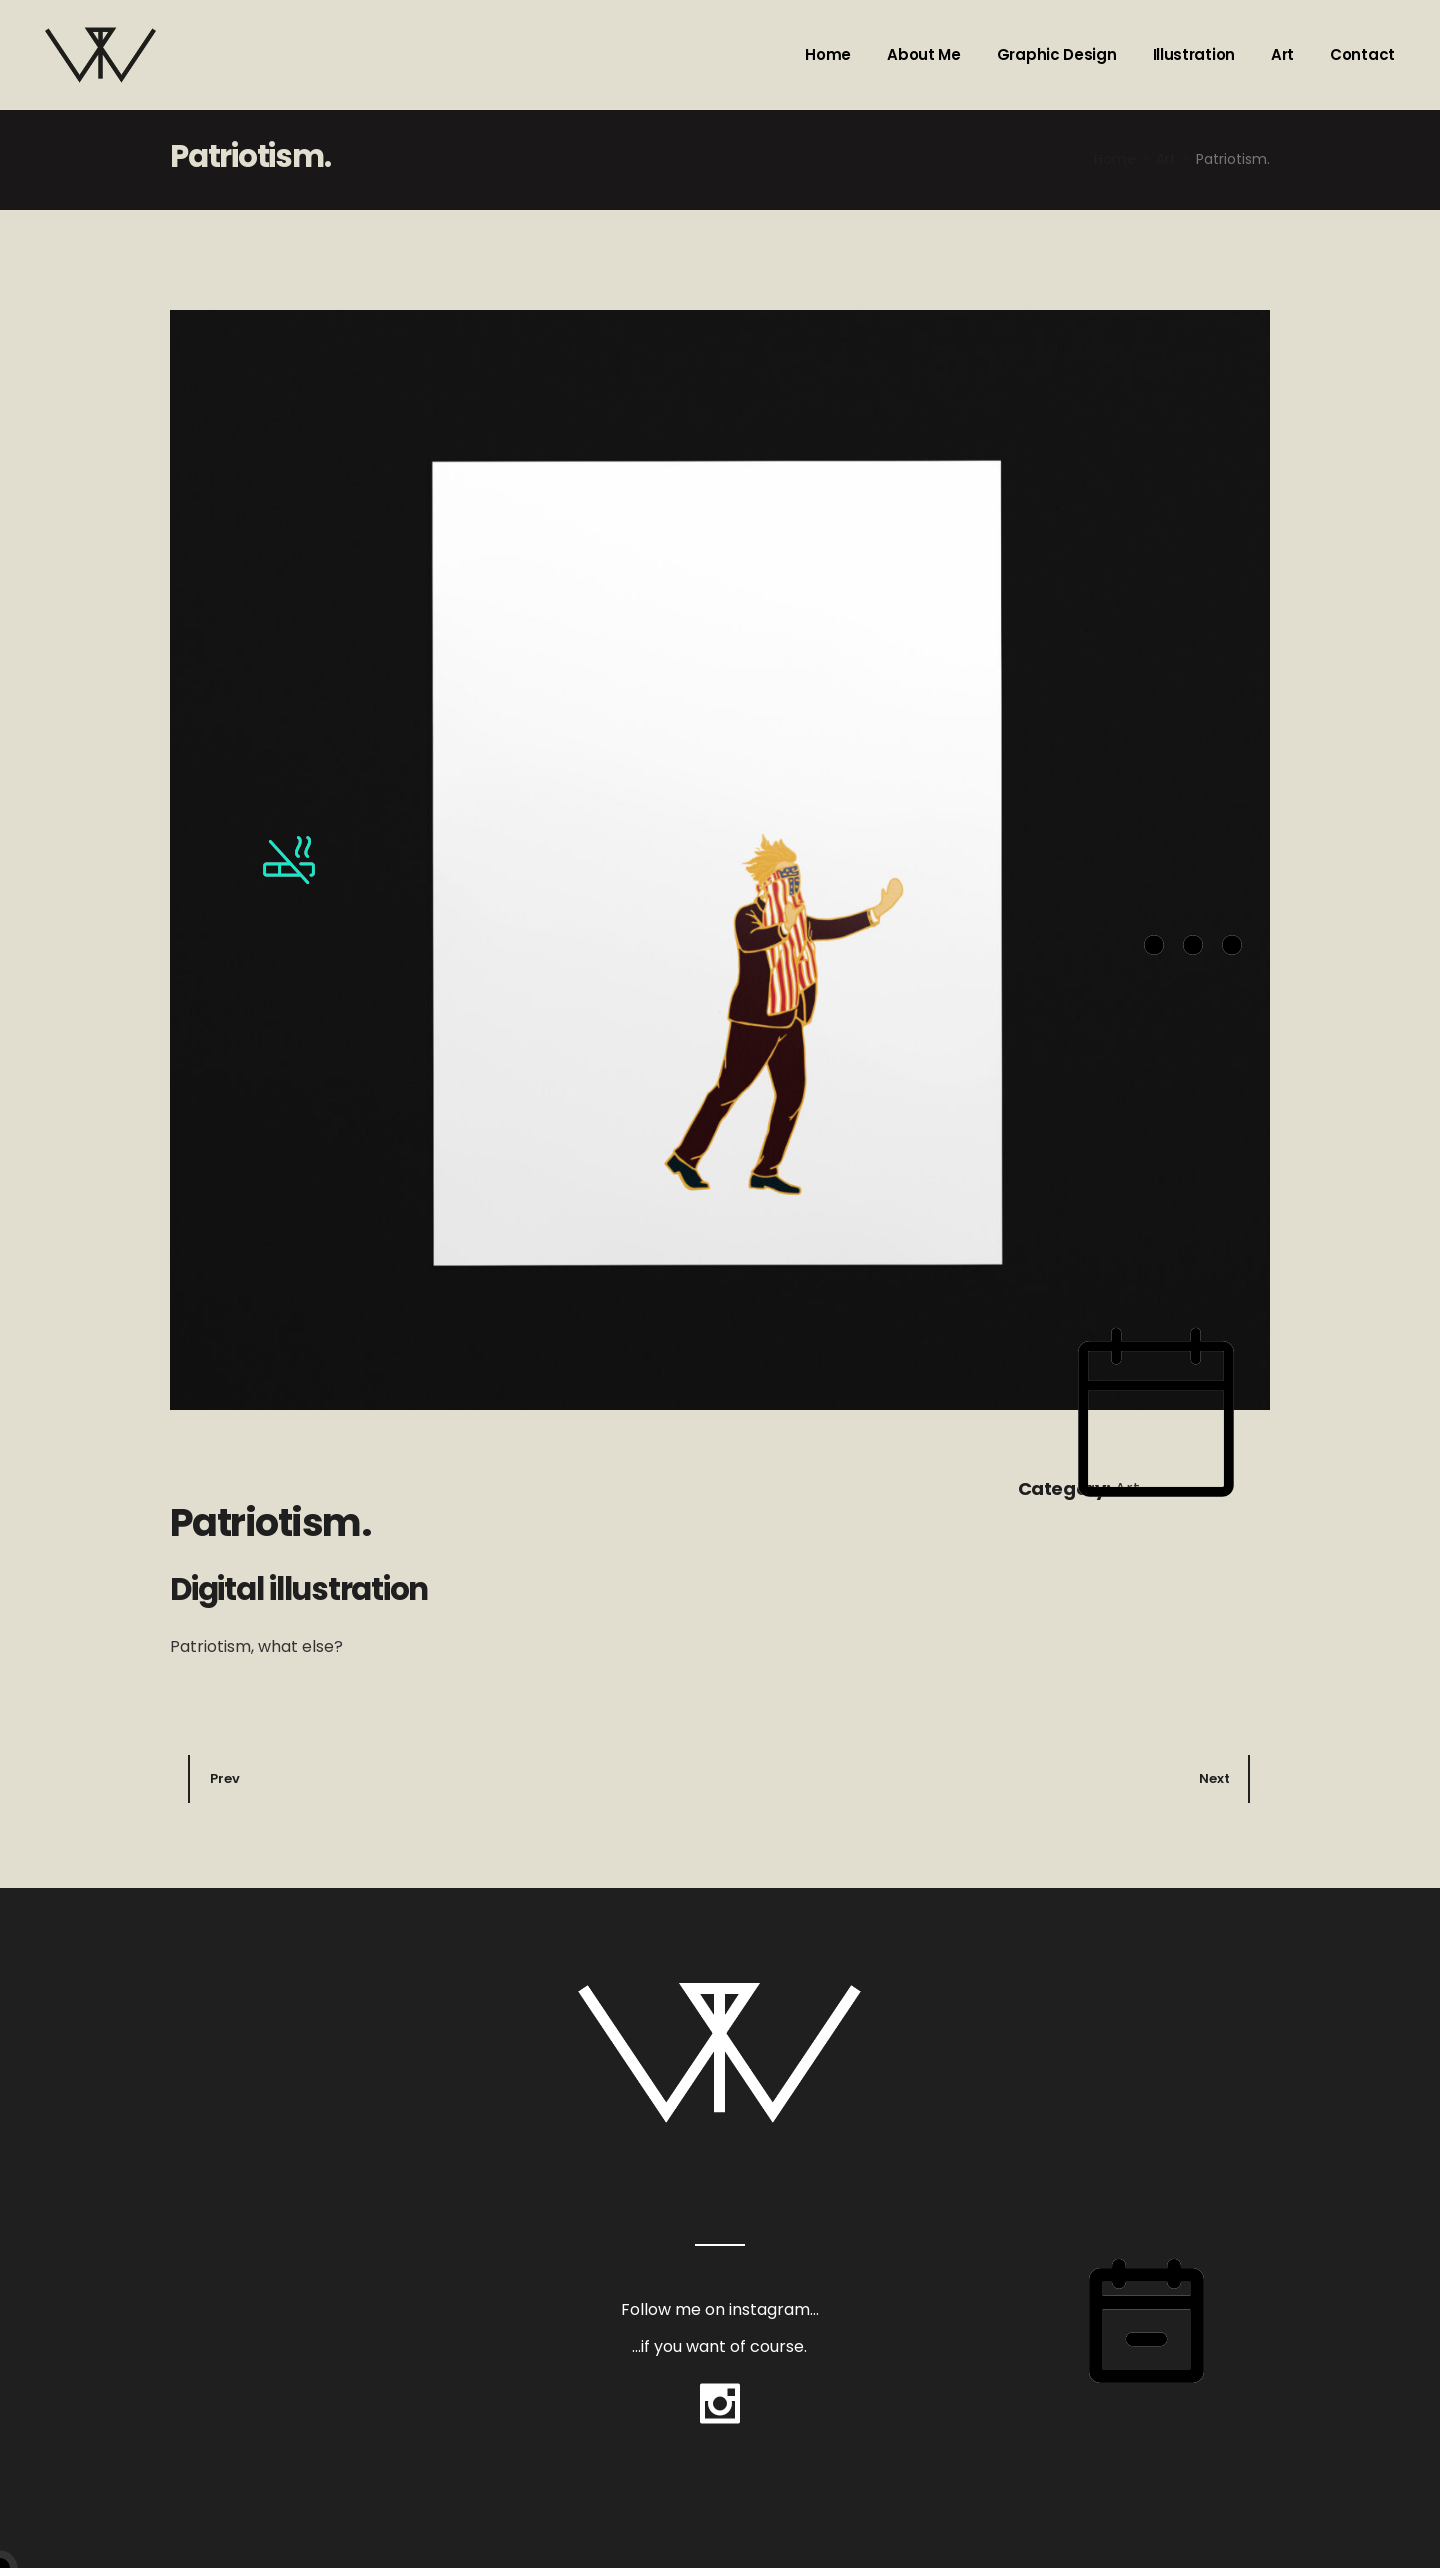 The width and height of the screenshot is (1440, 2568). I want to click on remove an event from calendar, so click(1146, 2325).